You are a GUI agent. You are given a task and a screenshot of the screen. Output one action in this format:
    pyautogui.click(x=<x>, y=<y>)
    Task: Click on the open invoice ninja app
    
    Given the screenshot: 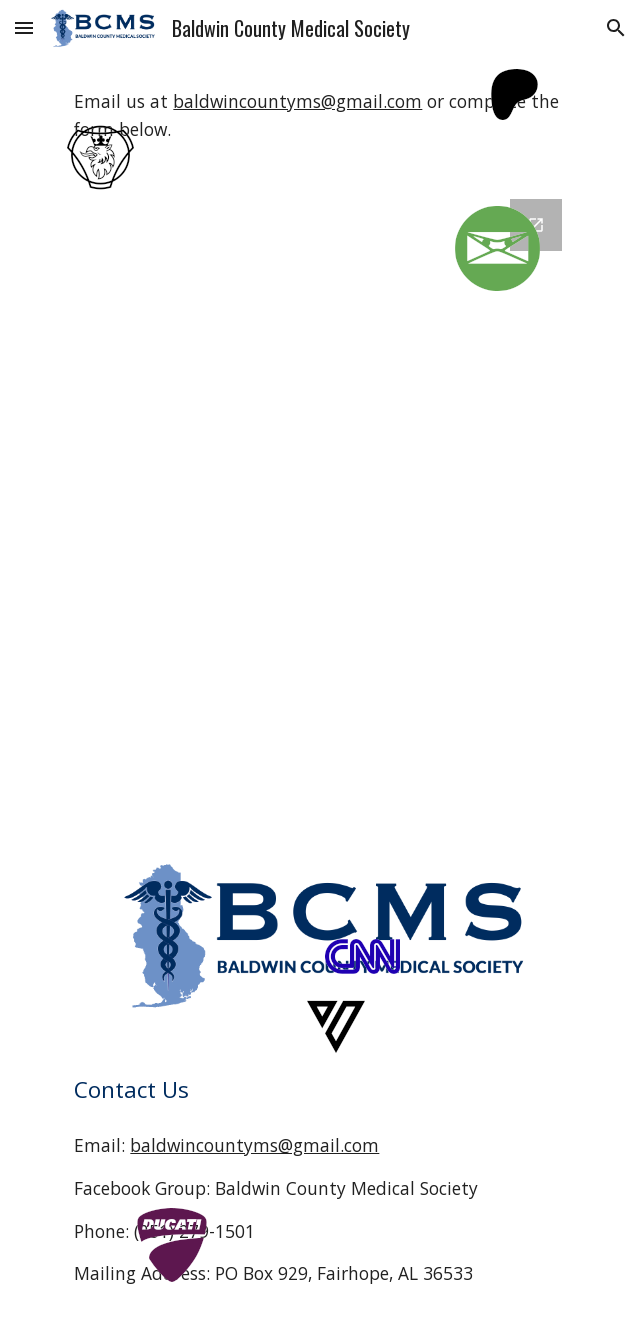 What is the action you would take?
    pyautogui.click(x=497, y=248)
    